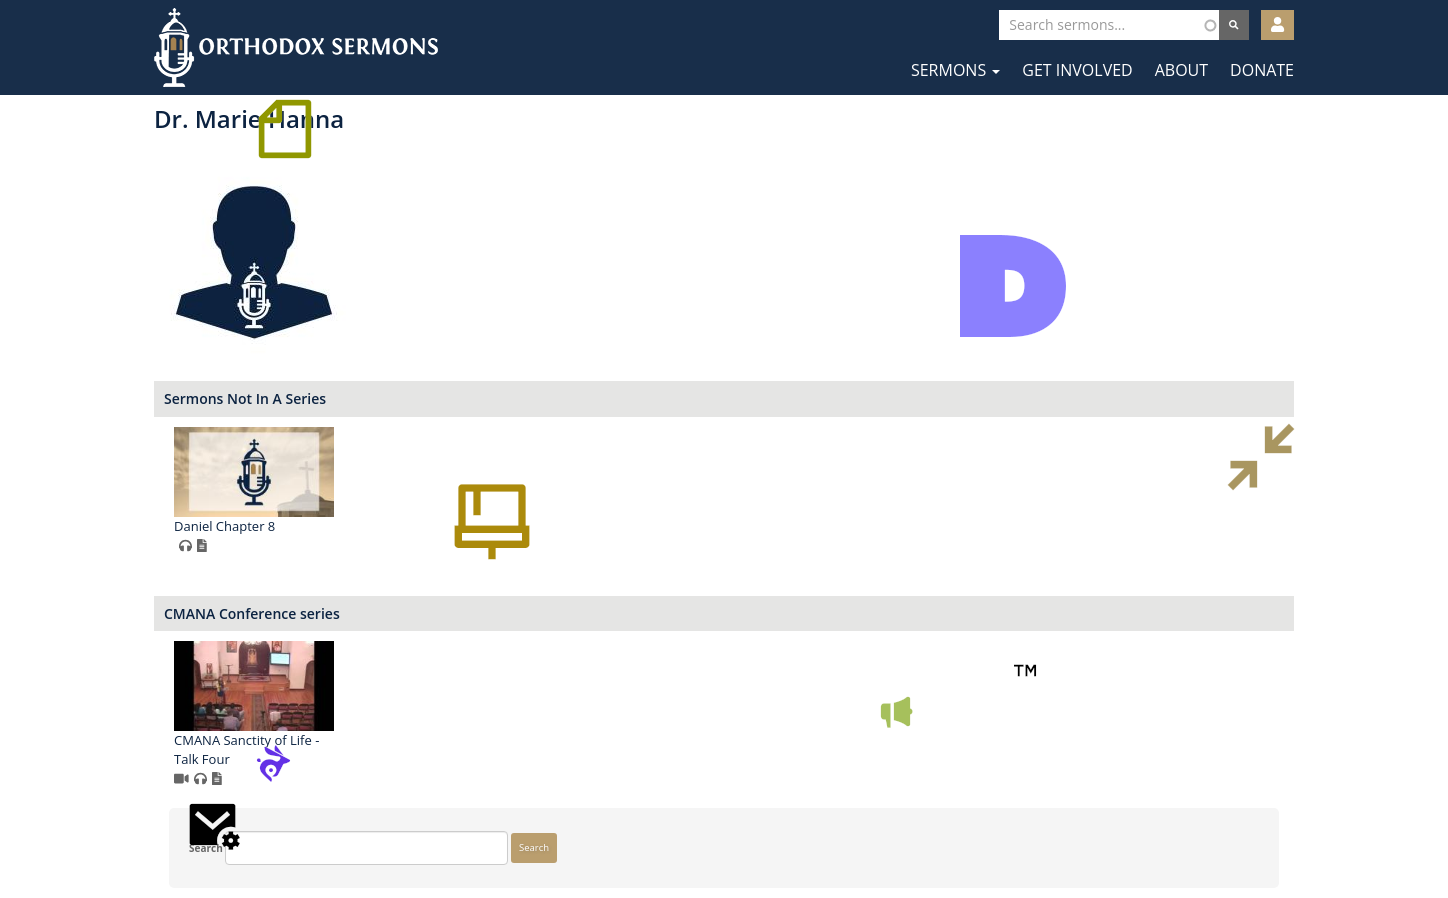  I want to click on make an announcement or broadcast, so click(895, 711).